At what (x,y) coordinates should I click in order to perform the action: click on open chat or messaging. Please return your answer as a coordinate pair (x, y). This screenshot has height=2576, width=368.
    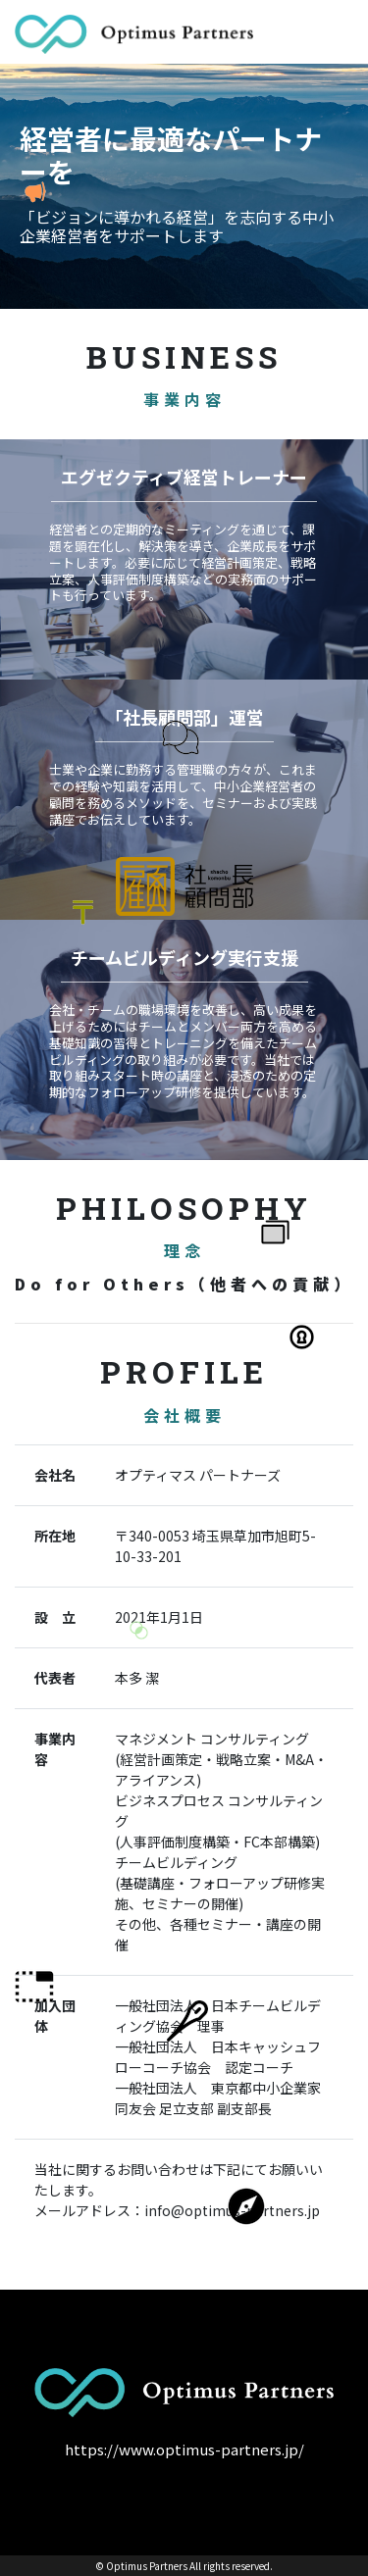
    Looking at the image, I should click on (181, 737).